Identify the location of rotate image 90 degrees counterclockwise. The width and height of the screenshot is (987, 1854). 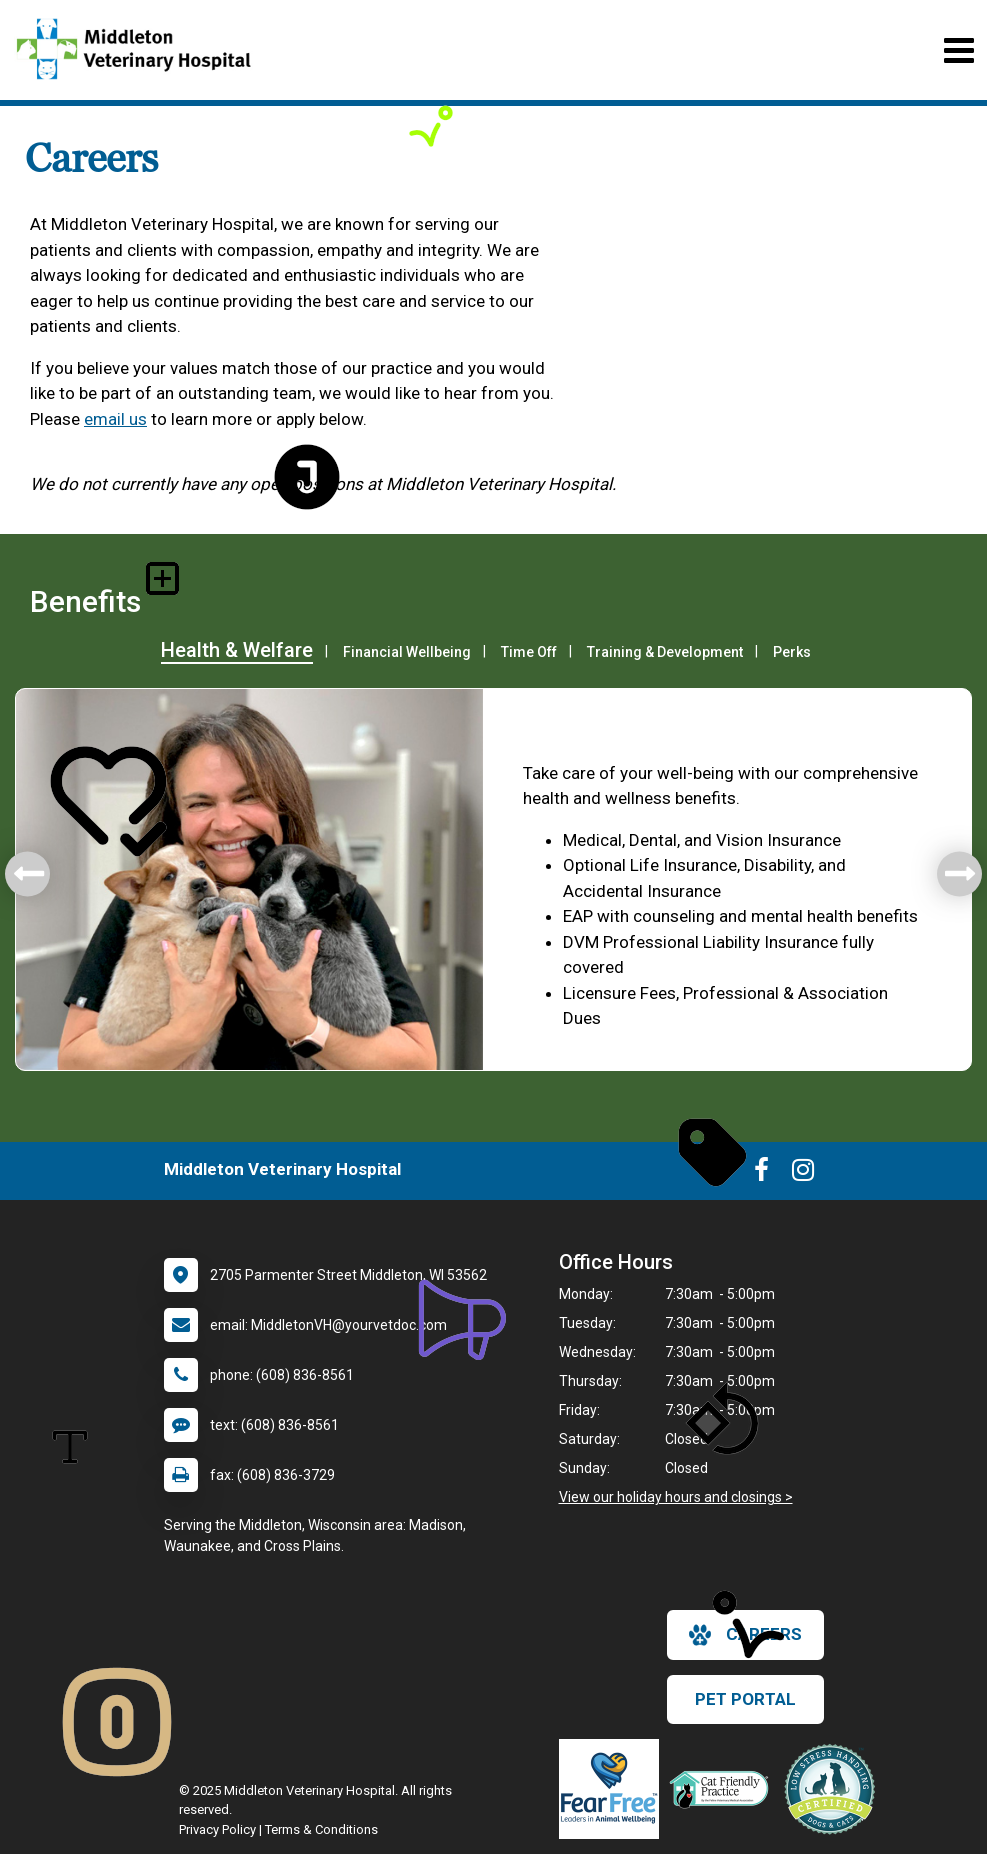
(724, 1420).